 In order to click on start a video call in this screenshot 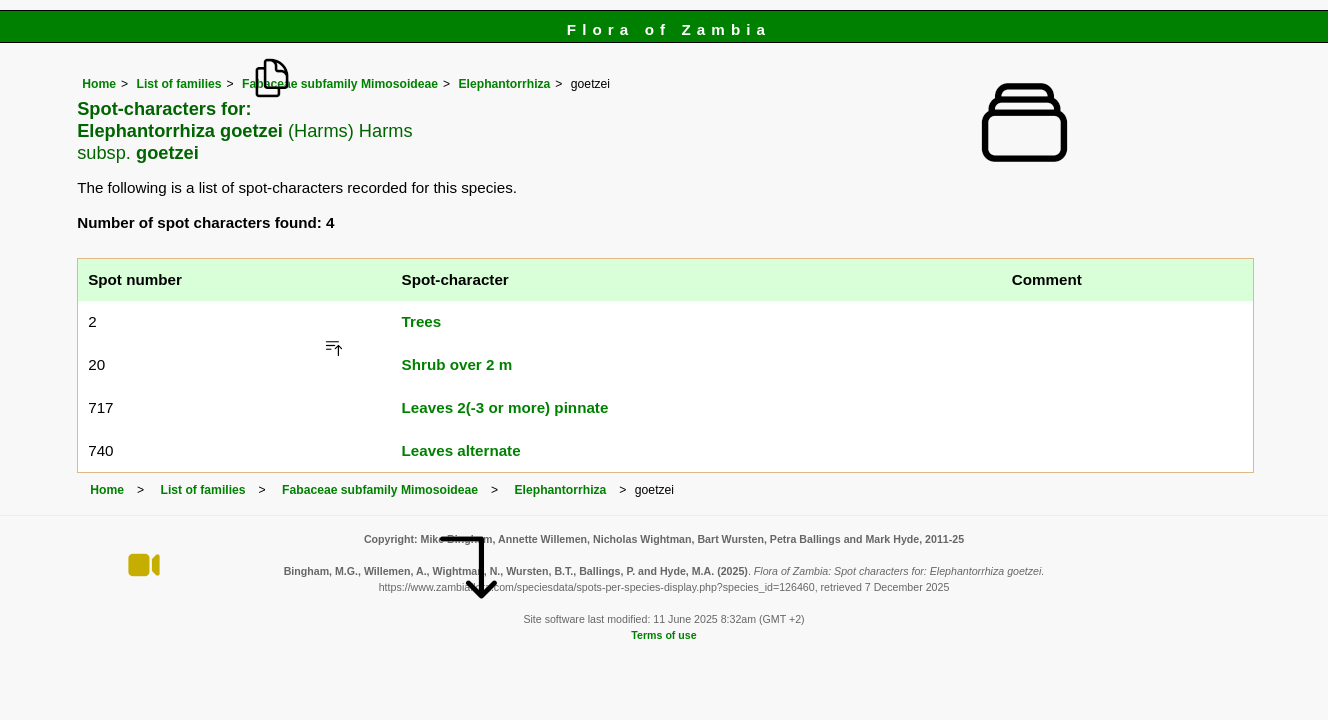, I will do `click(144, 565)`.